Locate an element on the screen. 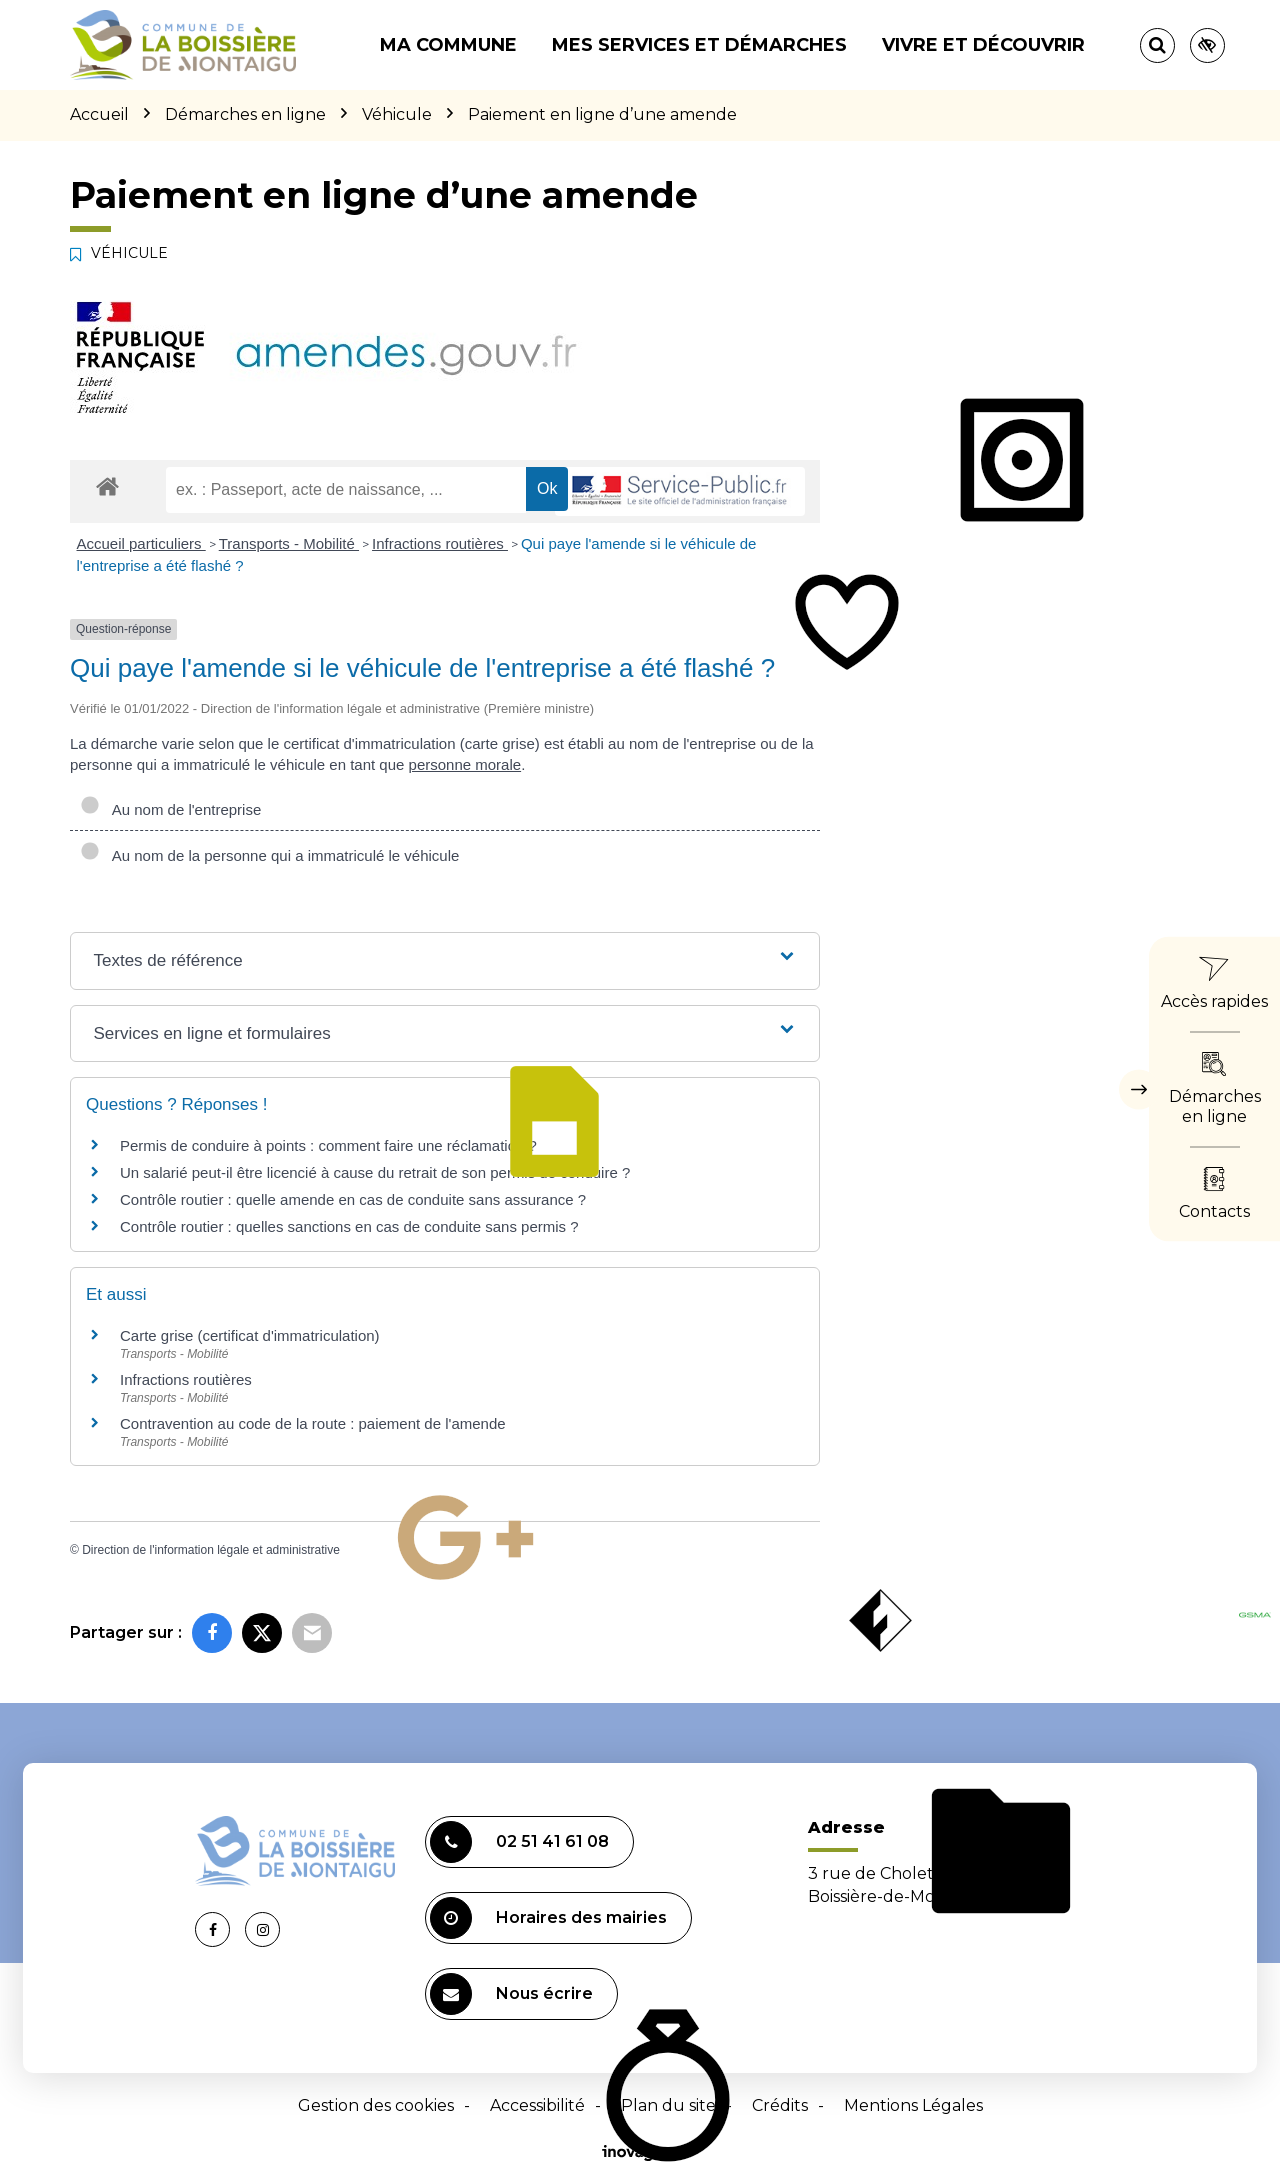 The width and height of the screenshot is (1280, 2178). google+ social media logo is located at coordinates (465, 1537).